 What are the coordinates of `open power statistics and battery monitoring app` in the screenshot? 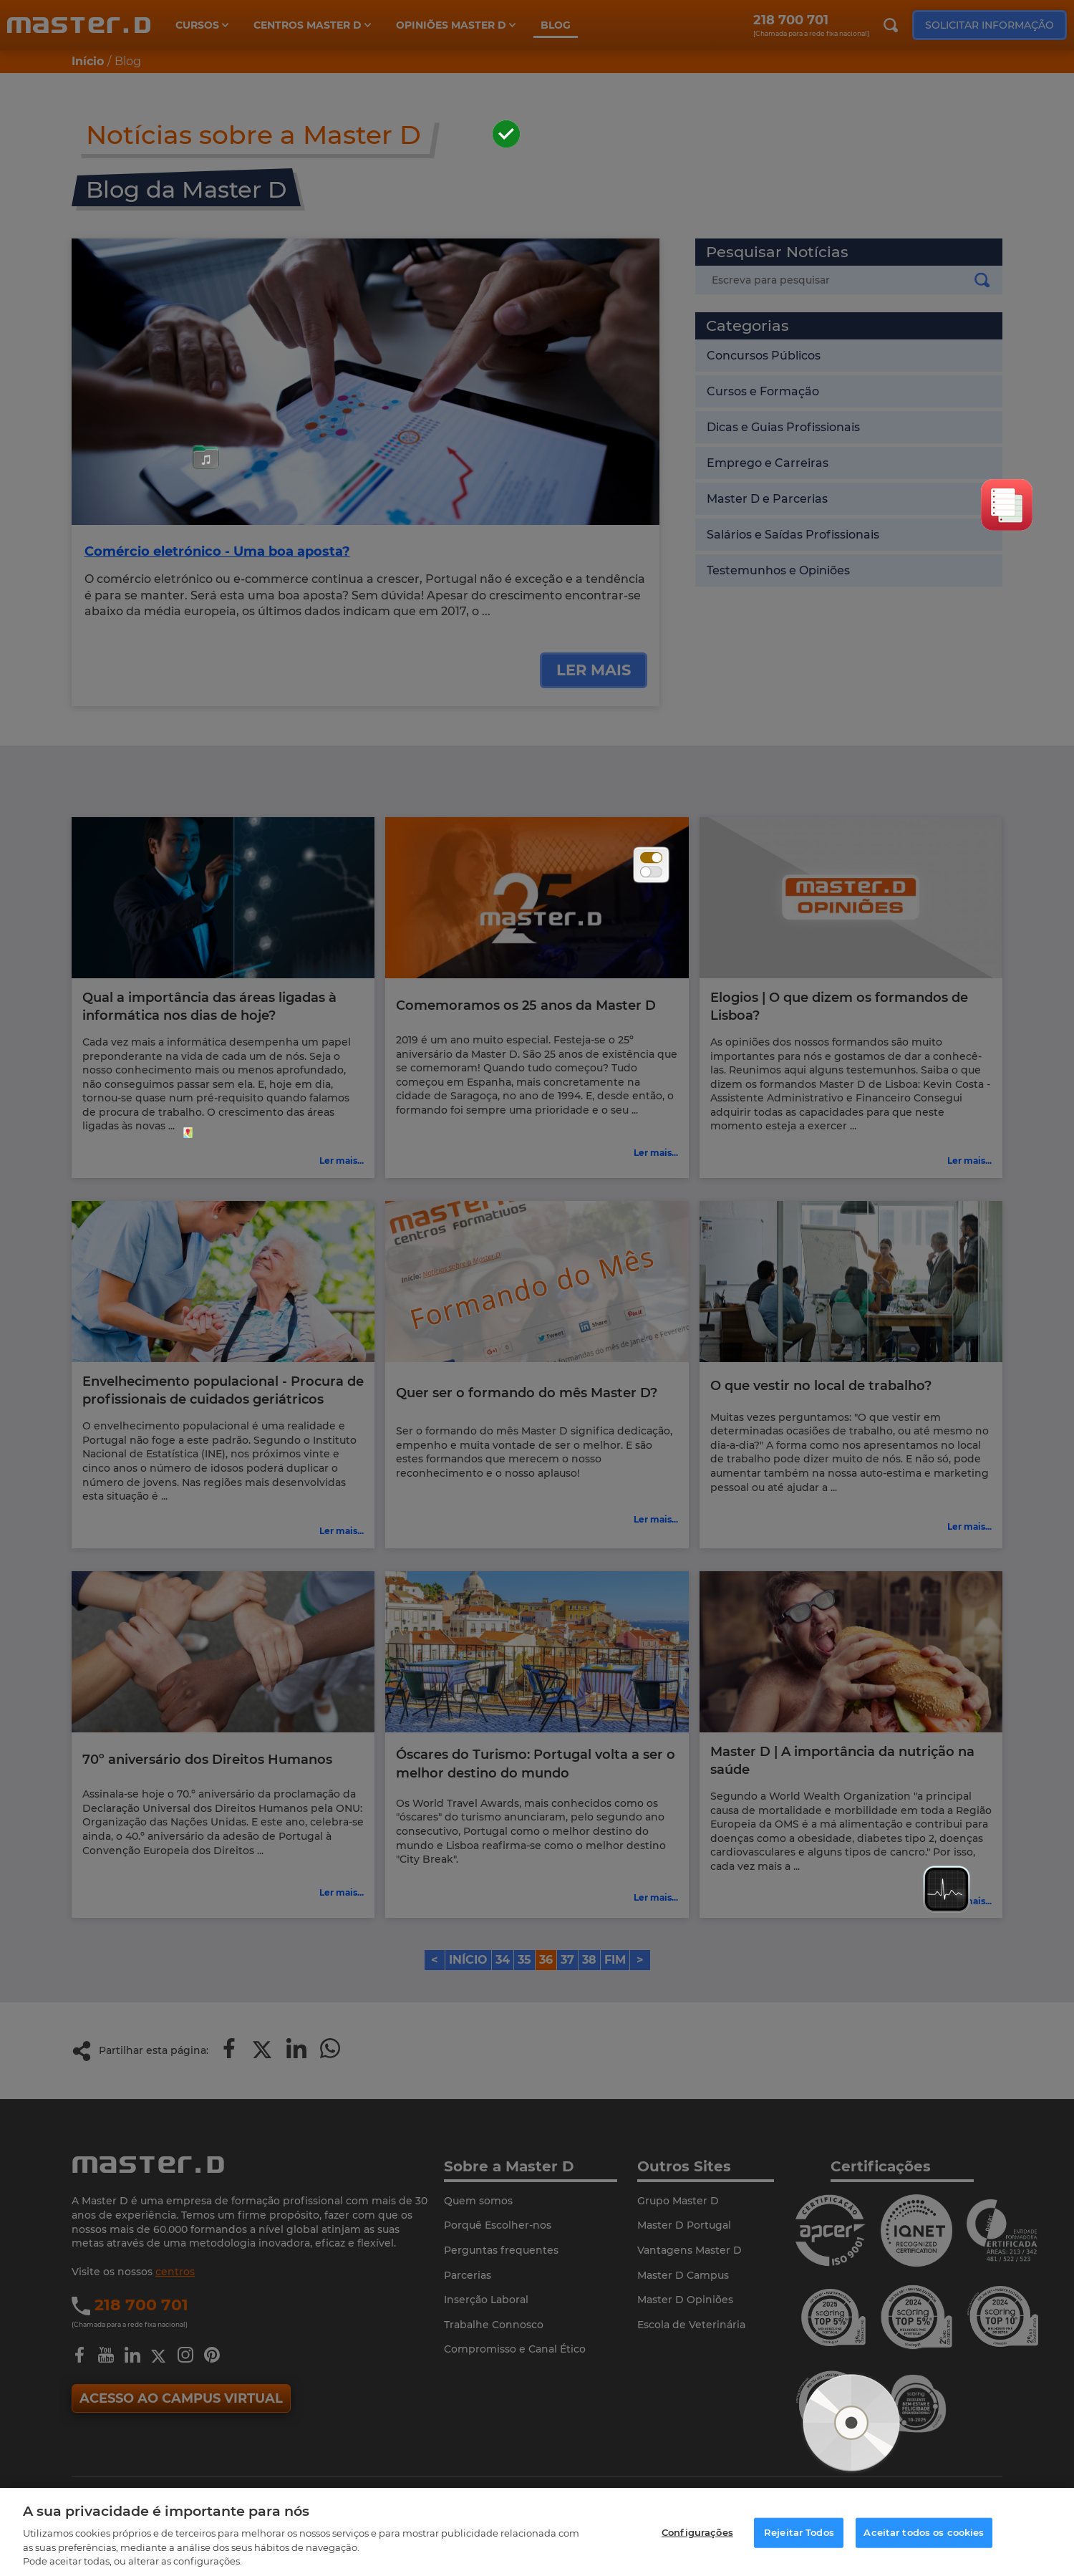 It's located at (947, 1889).